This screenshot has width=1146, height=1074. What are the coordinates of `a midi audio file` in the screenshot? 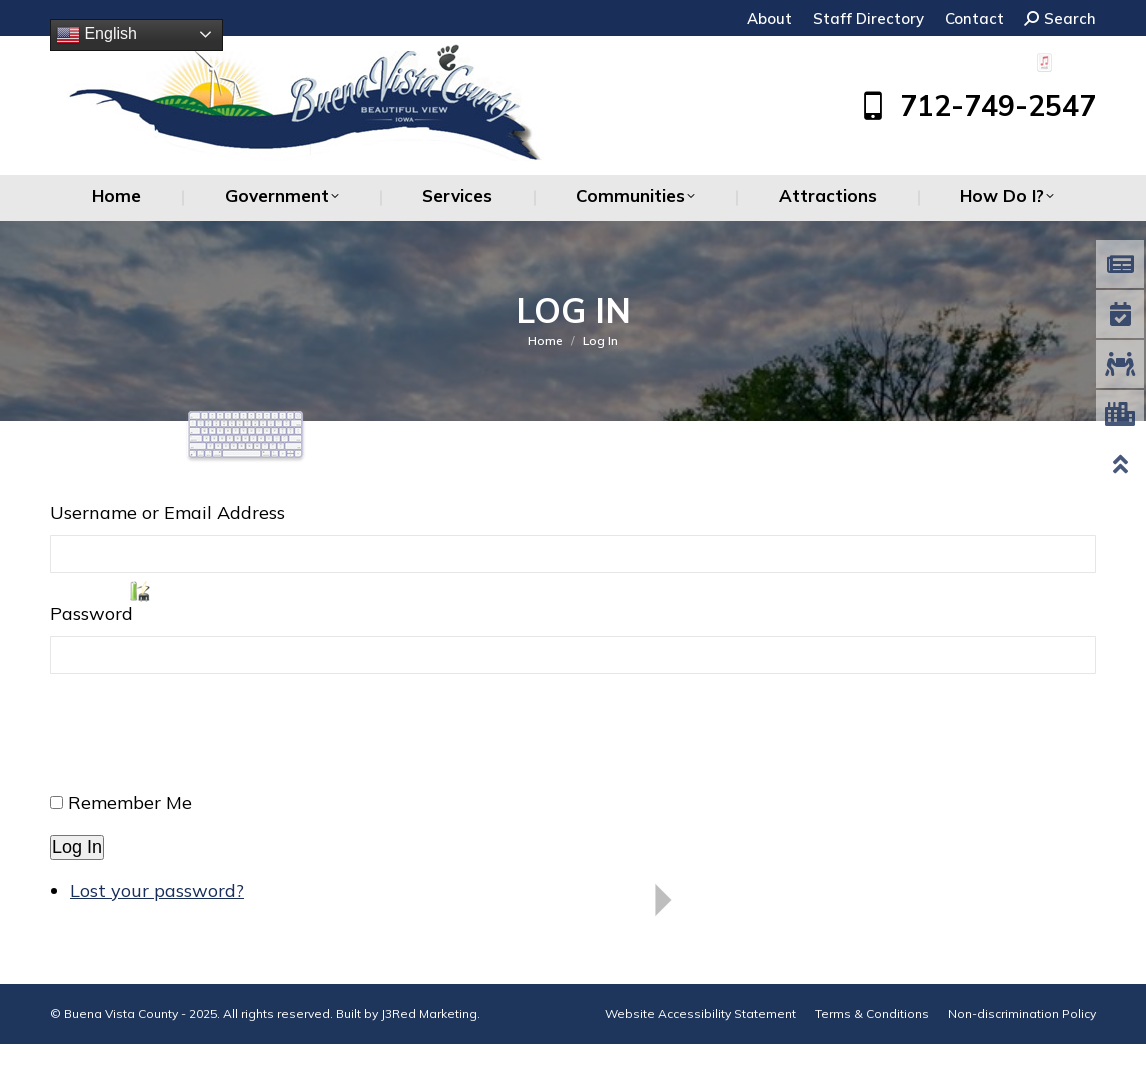 It's located at (1044, 62).